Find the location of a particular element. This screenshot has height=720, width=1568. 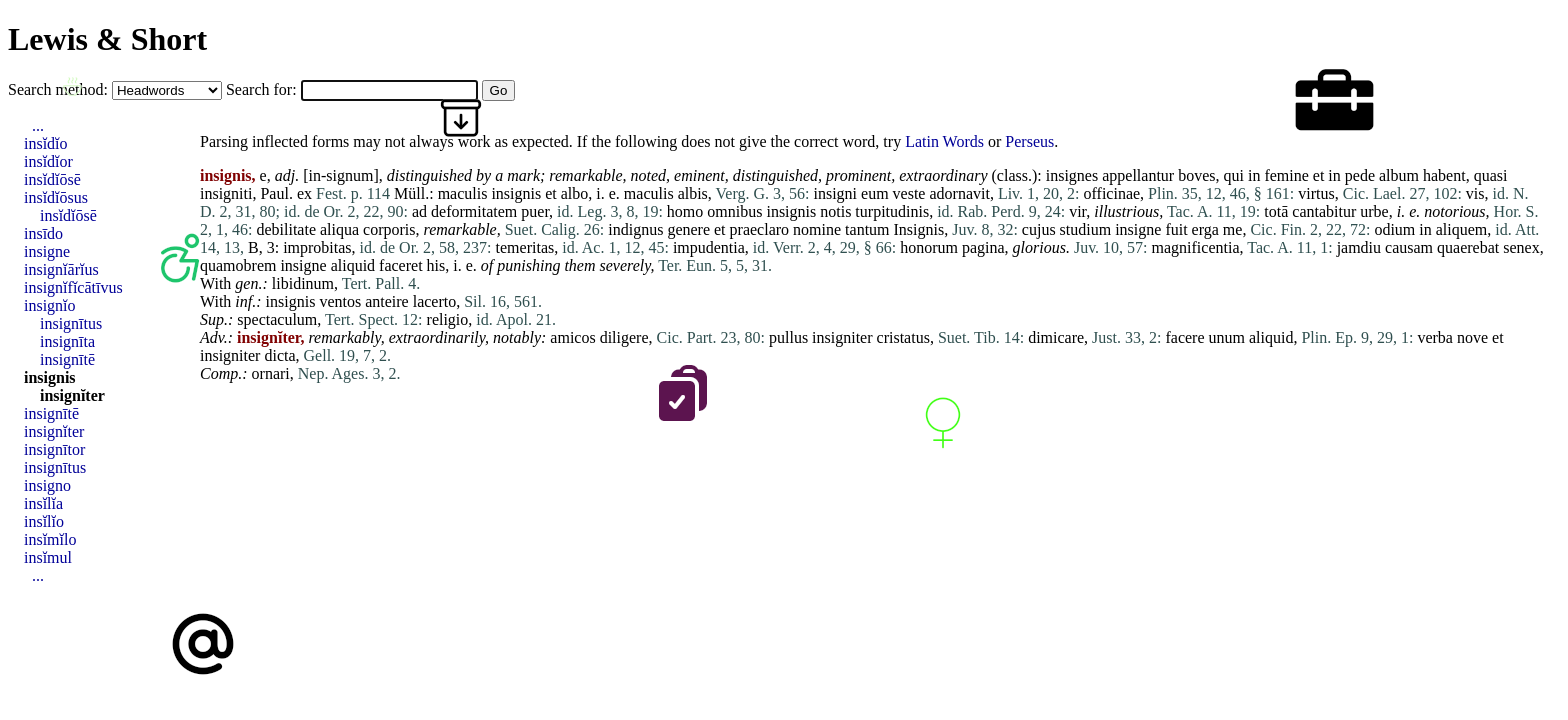

select female gender option is located at coordinates (943, 422).